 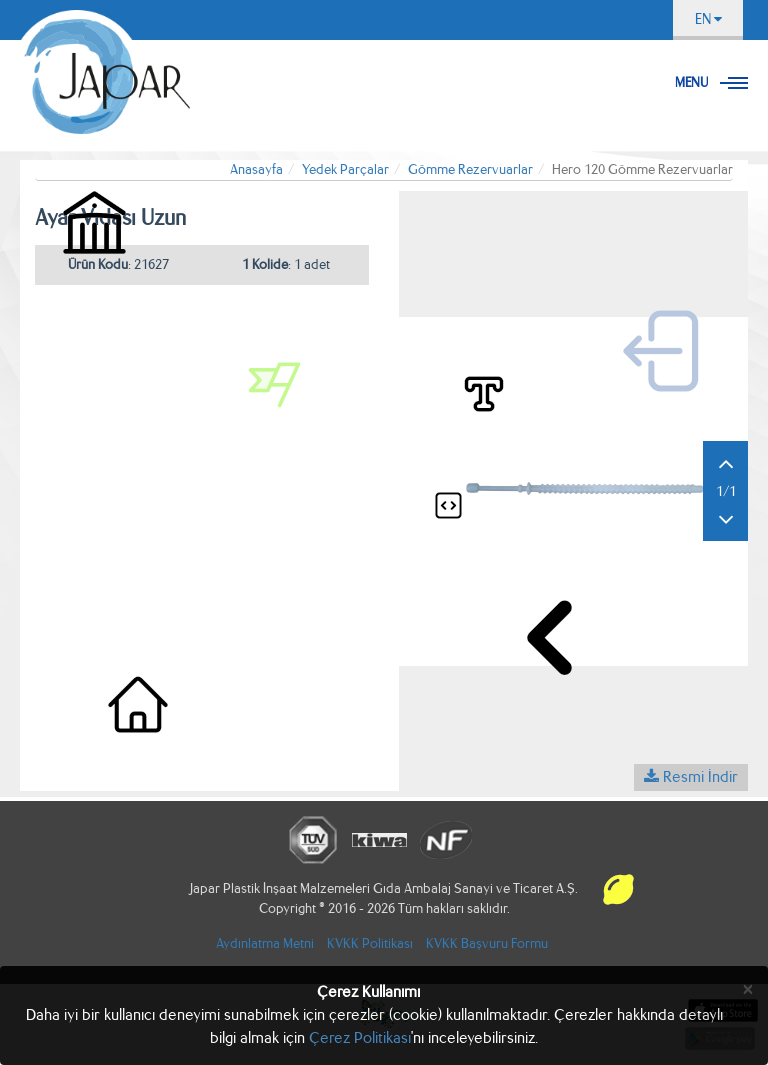 What do you see at coordinates (549, 637) in the screenshot?
I see `go back to the previous screen` at bounding box center [549, 637].